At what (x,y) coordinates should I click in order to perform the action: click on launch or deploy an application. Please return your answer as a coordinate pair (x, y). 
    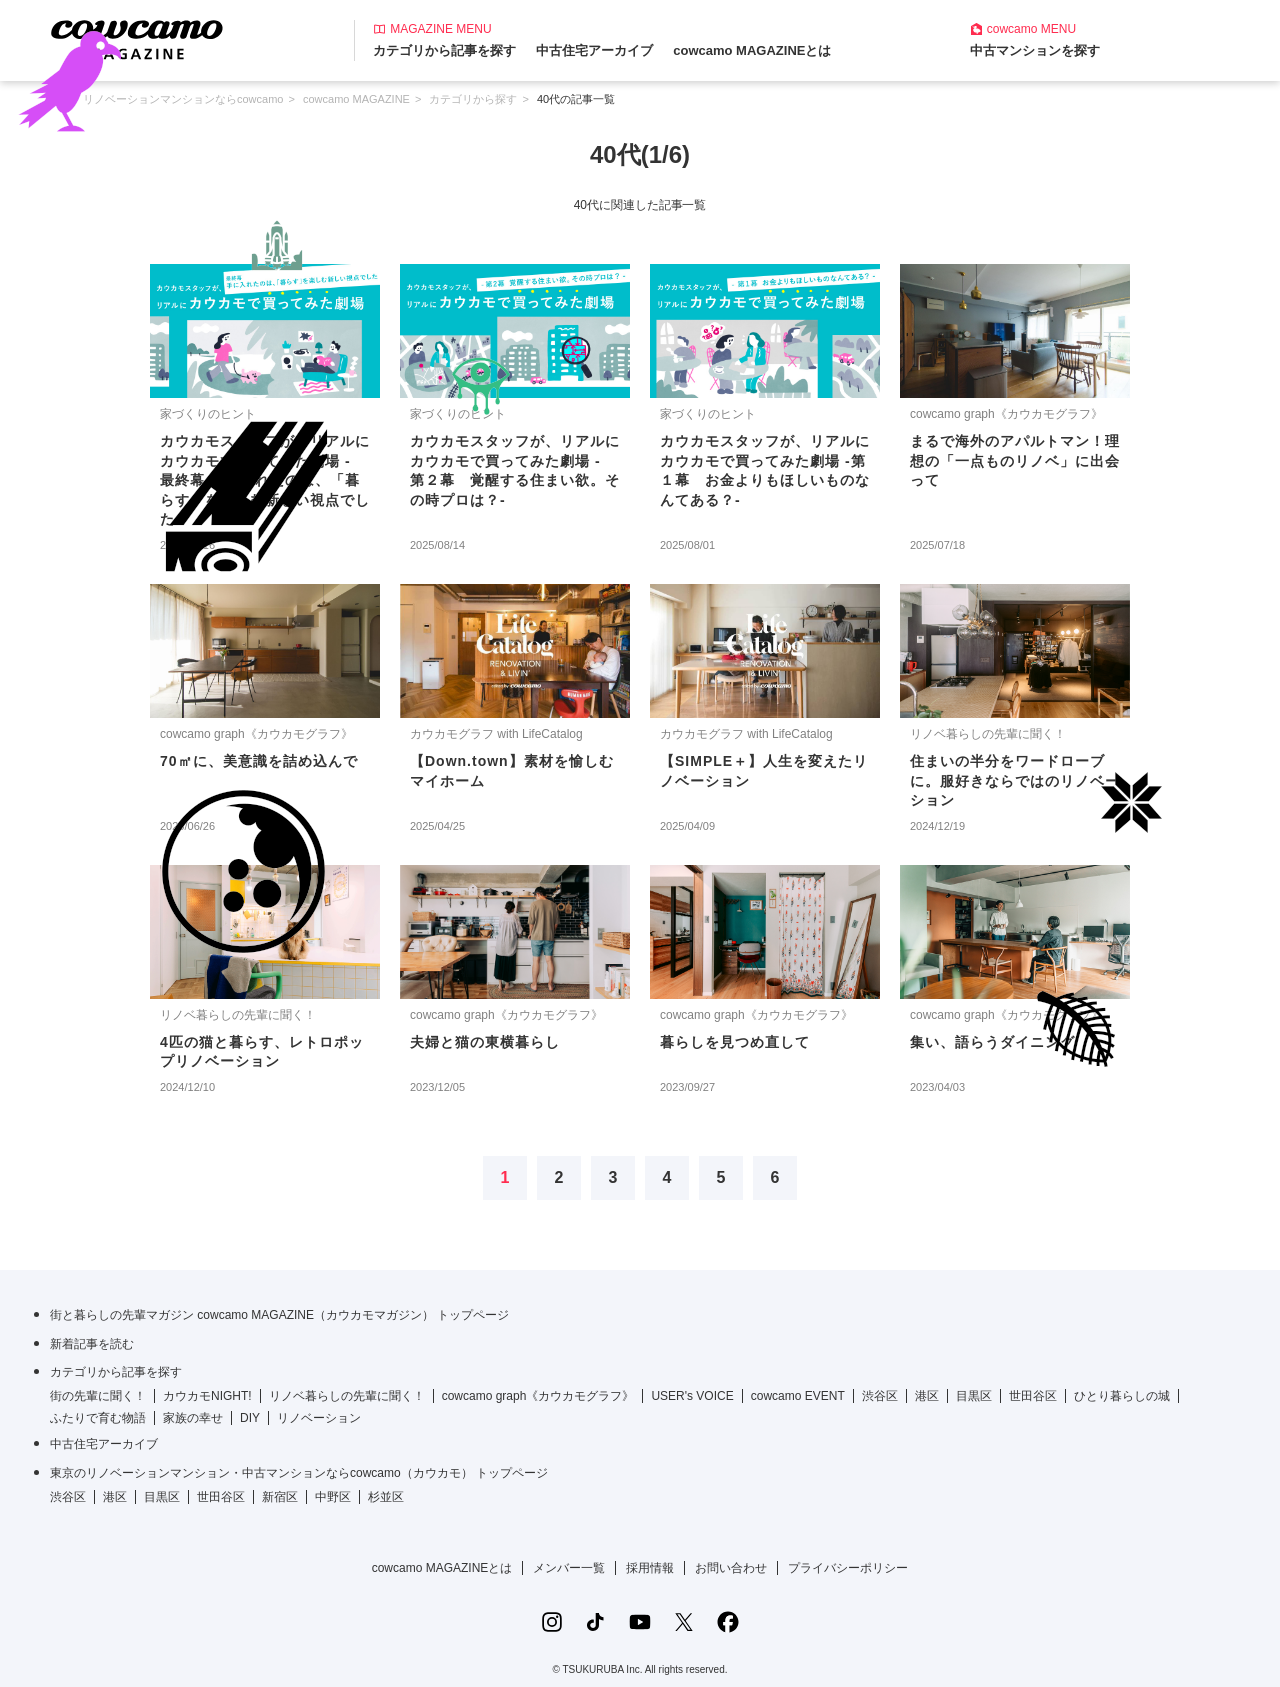
    Looking at the image, I should click on (277, 245).